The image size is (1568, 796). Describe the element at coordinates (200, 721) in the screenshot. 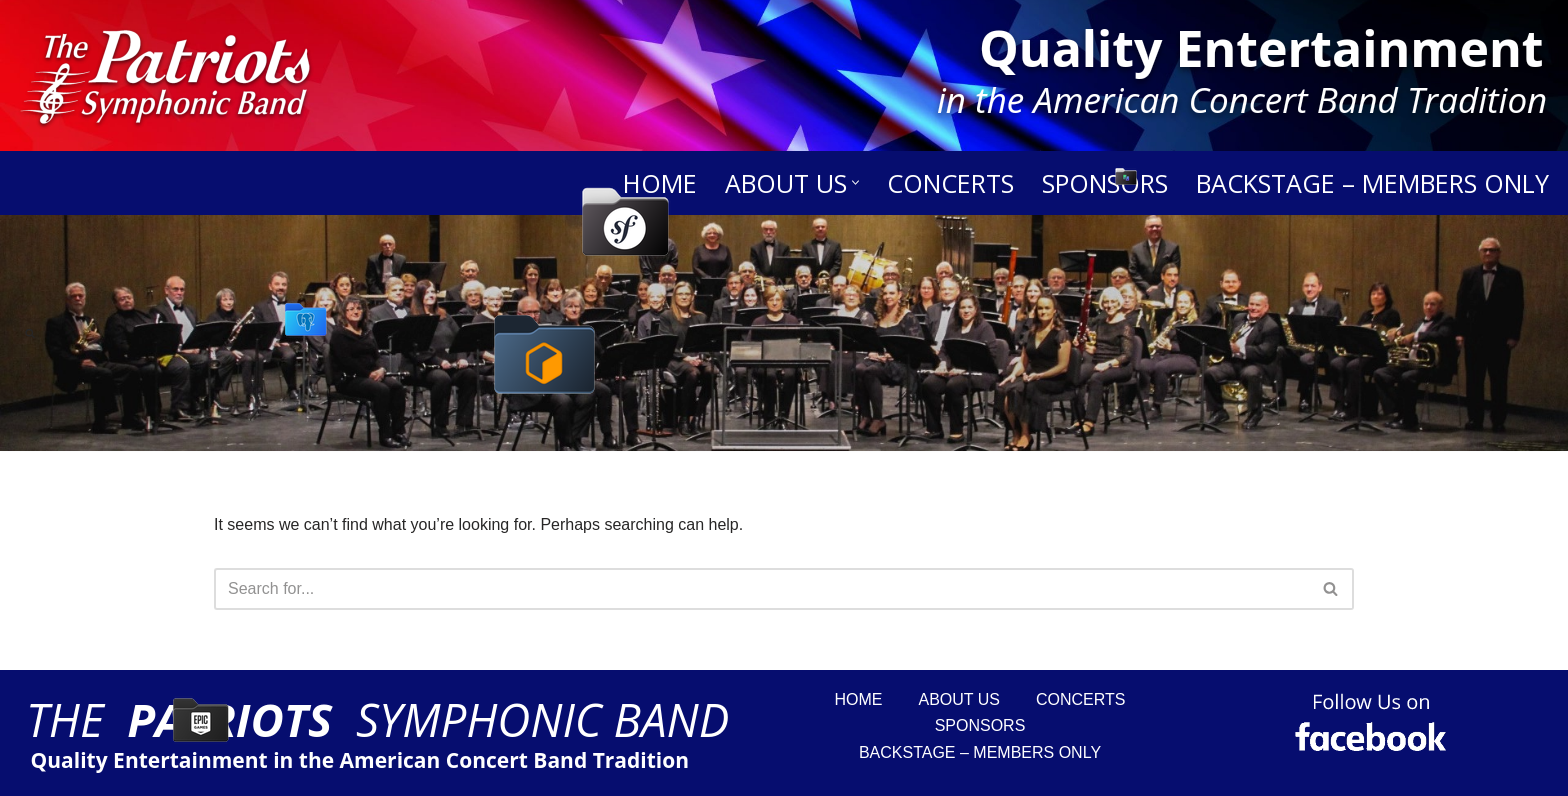

I see `open epic games store folder` at that location.